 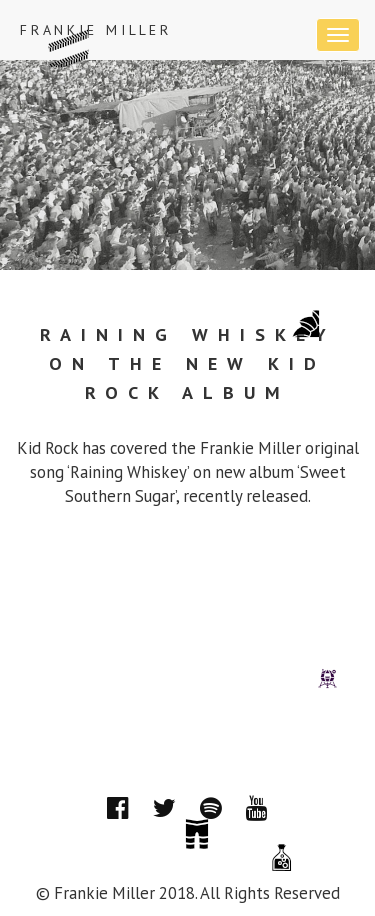 I want to click on access alchemy or potion crafting, so click(x=282, y=857).